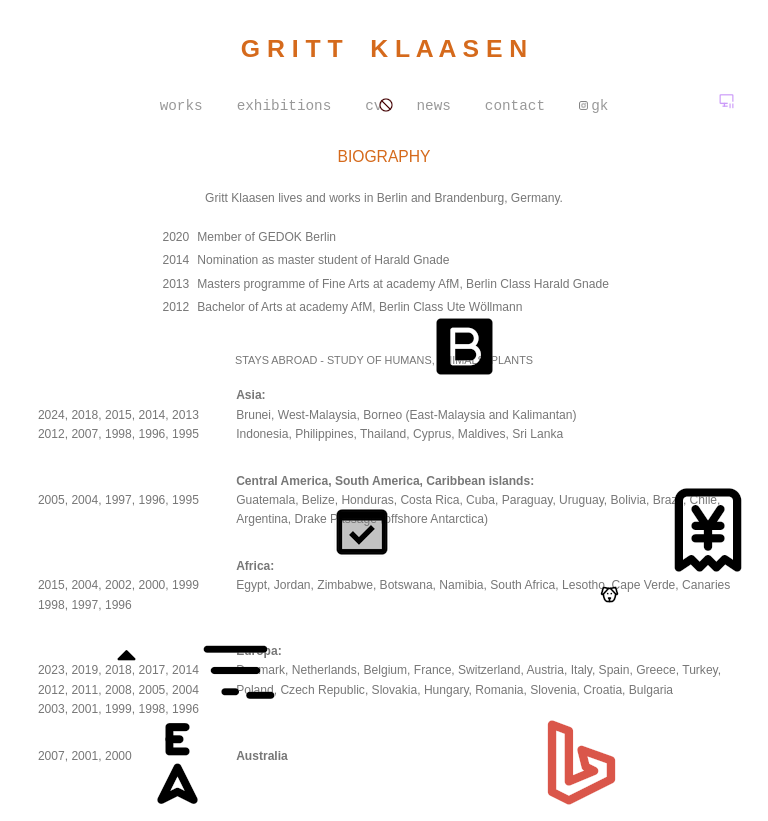  I want to click on indicates blocked or prohibited content, so click(386, 105).